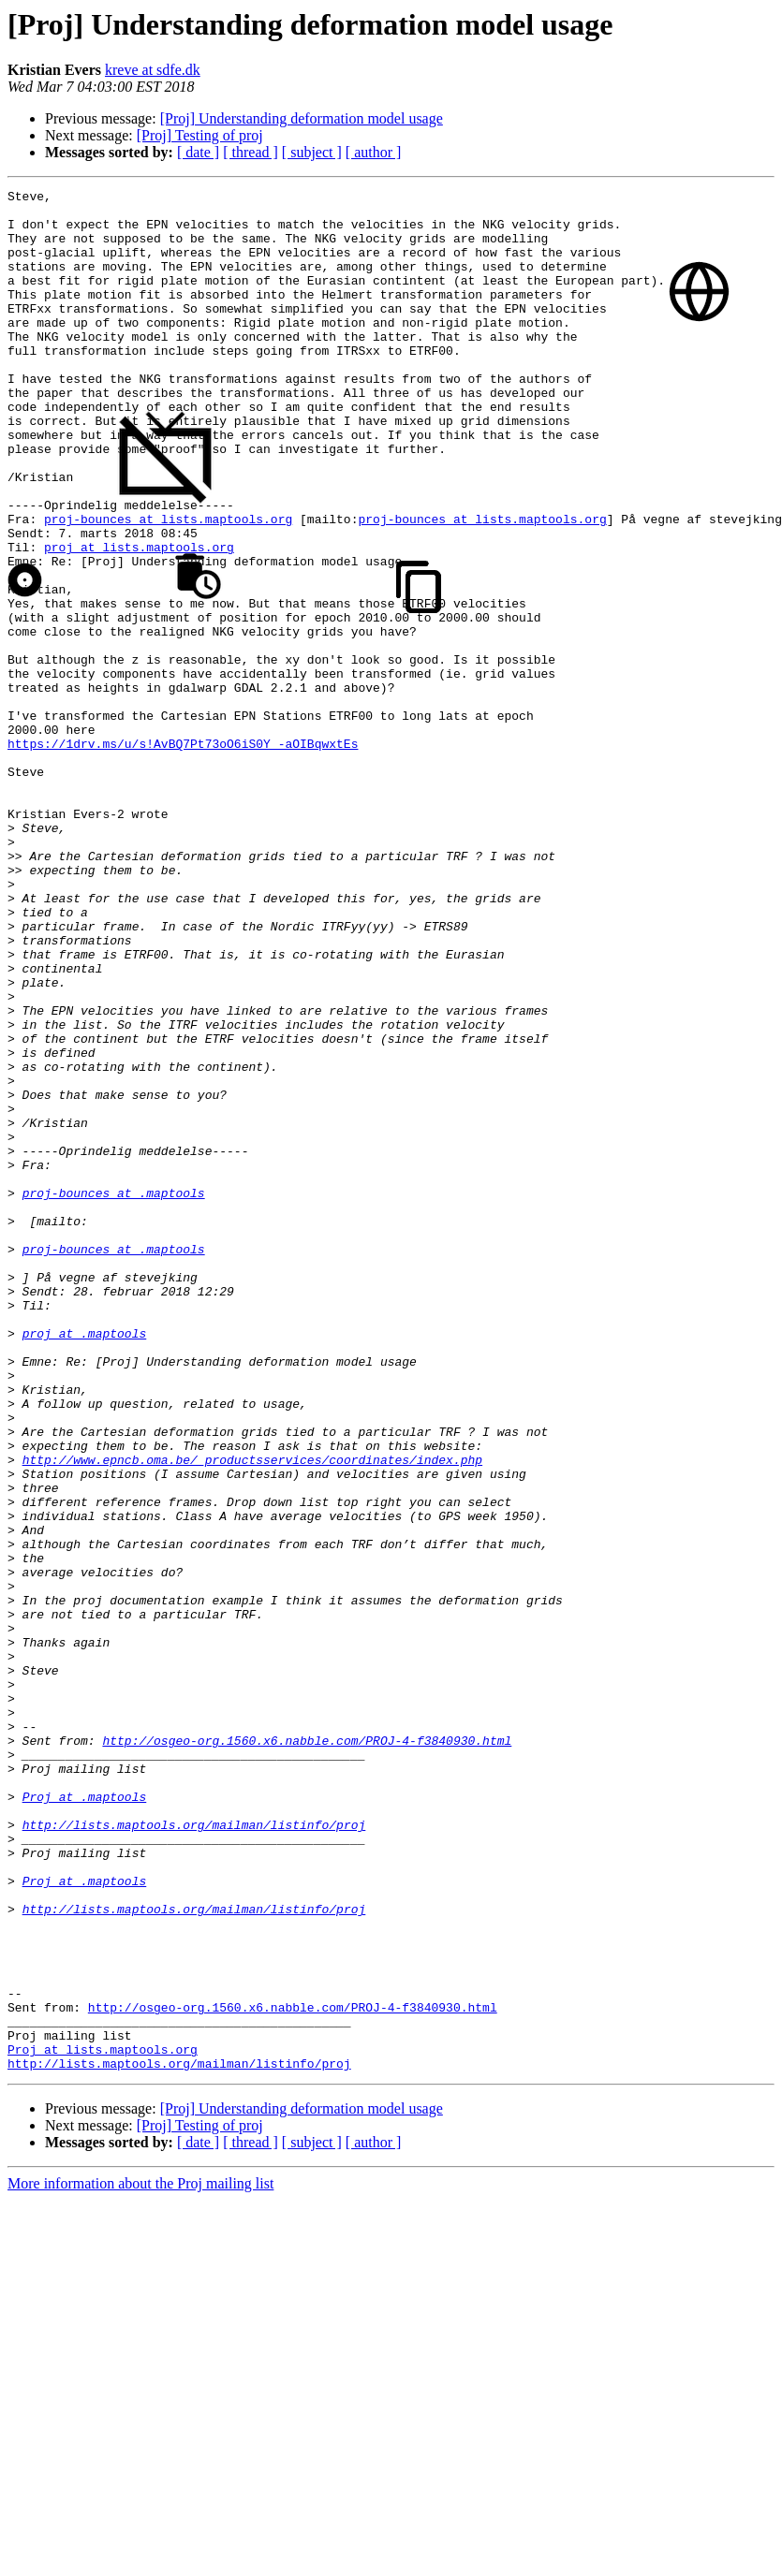  Describe the element at coordinates (24, 579) in the screenshot. I see `access your music library or albums` at that location.